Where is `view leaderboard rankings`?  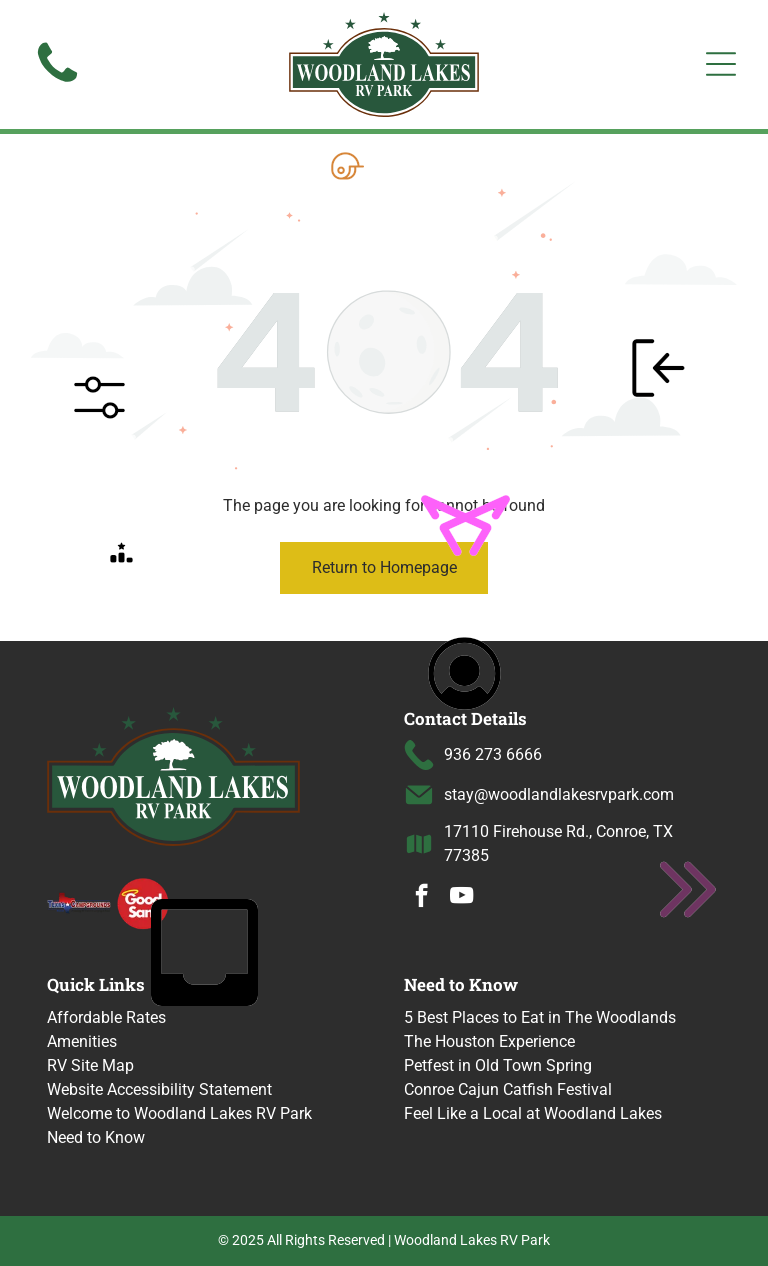 view leaderboard rankings is located at coordinates (121, 552).